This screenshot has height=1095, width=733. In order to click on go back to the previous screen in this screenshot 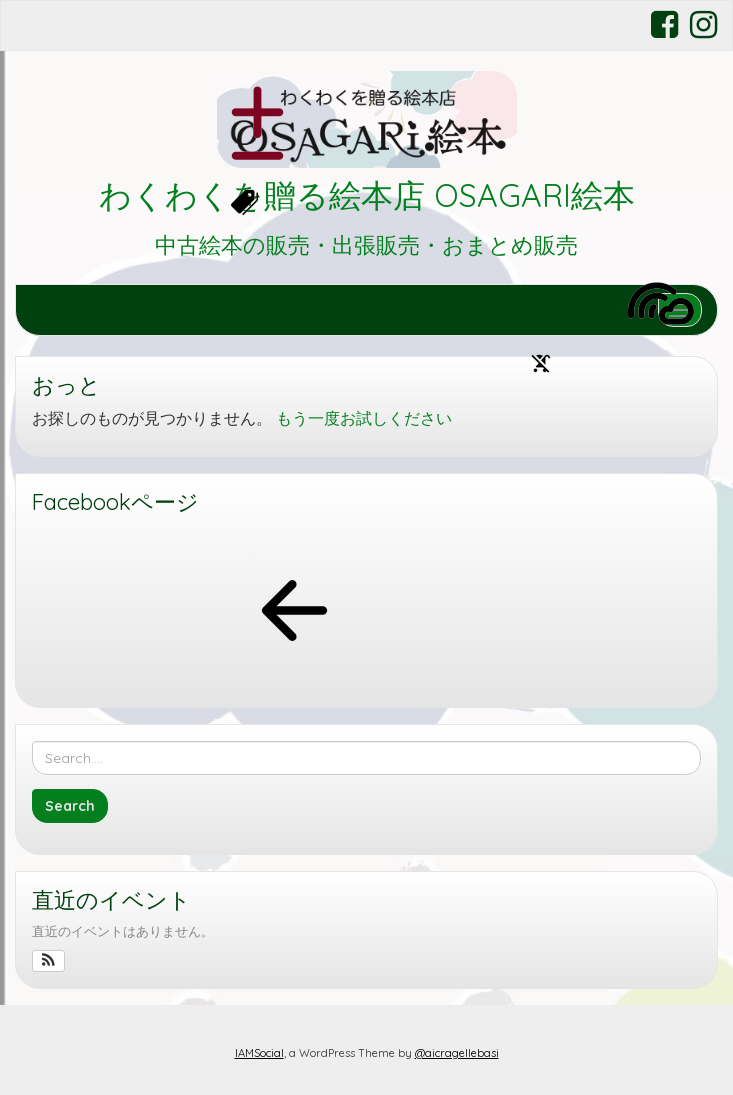, I will do `click(294, 610)`.